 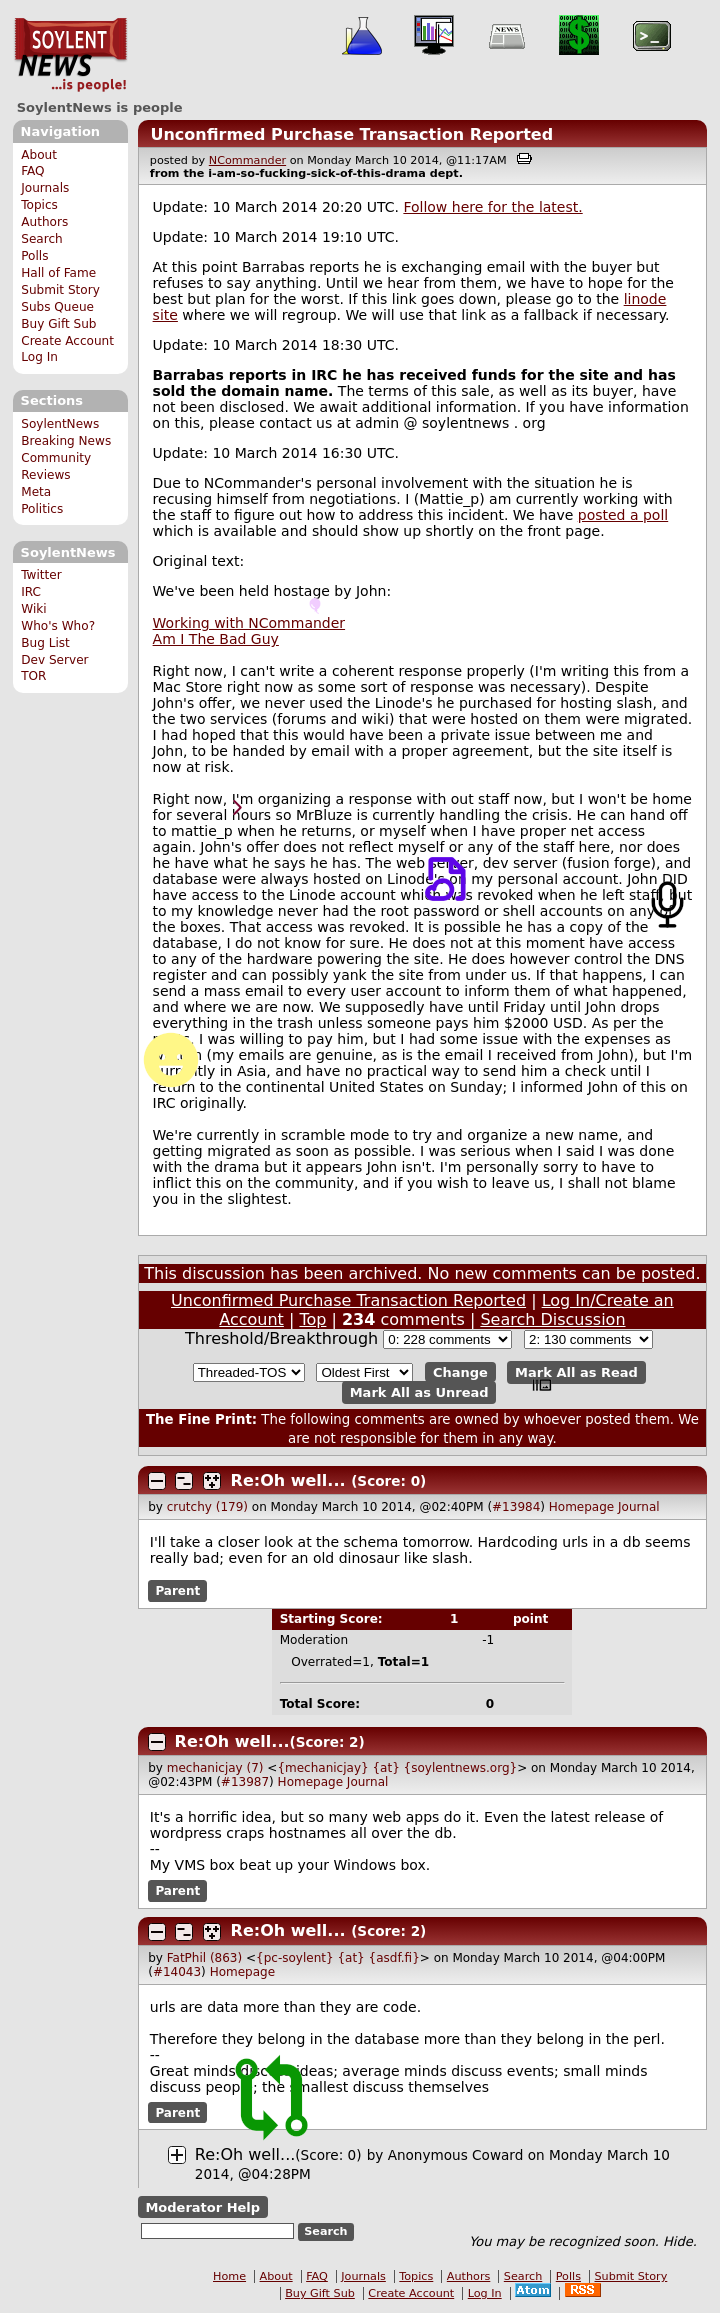 I want to click on tap to start voice input, so click(x=667, y=904).